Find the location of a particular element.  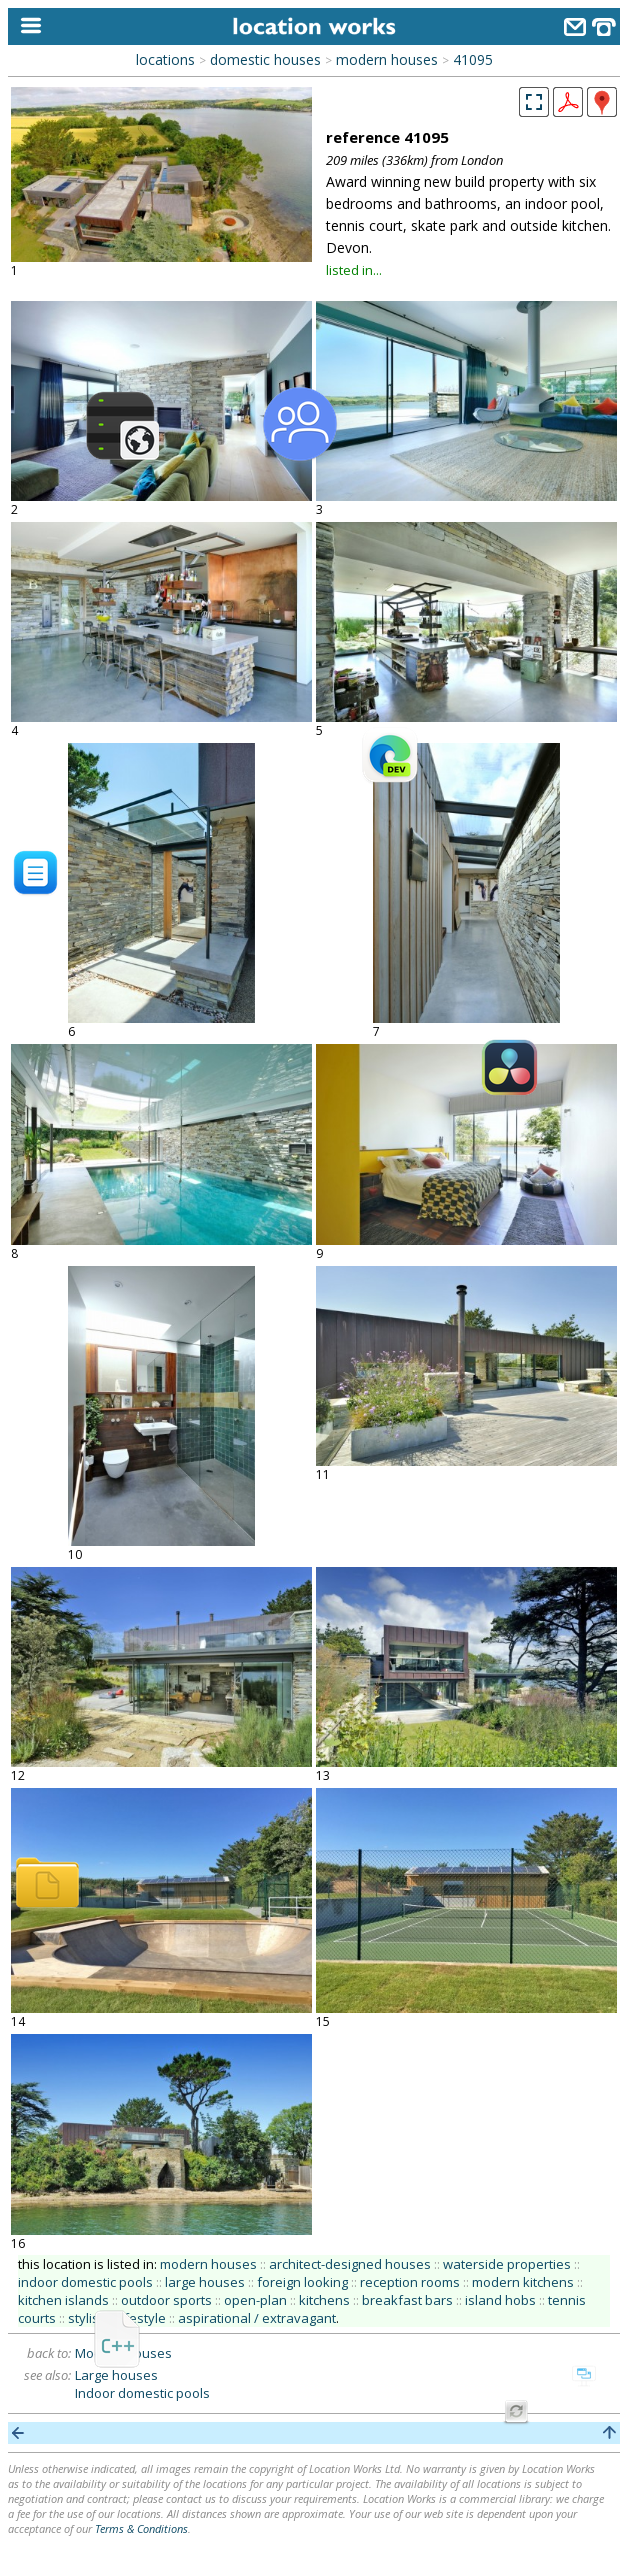

open your documents folder is located at coordinates (47, 1882).